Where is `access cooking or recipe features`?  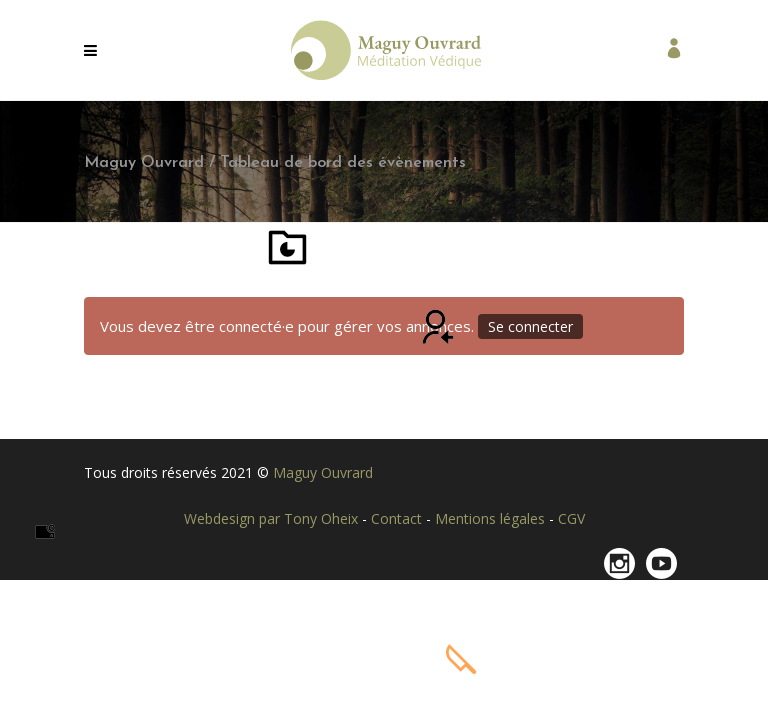 access cooking or recipe features is located at coordinates (460, 659).